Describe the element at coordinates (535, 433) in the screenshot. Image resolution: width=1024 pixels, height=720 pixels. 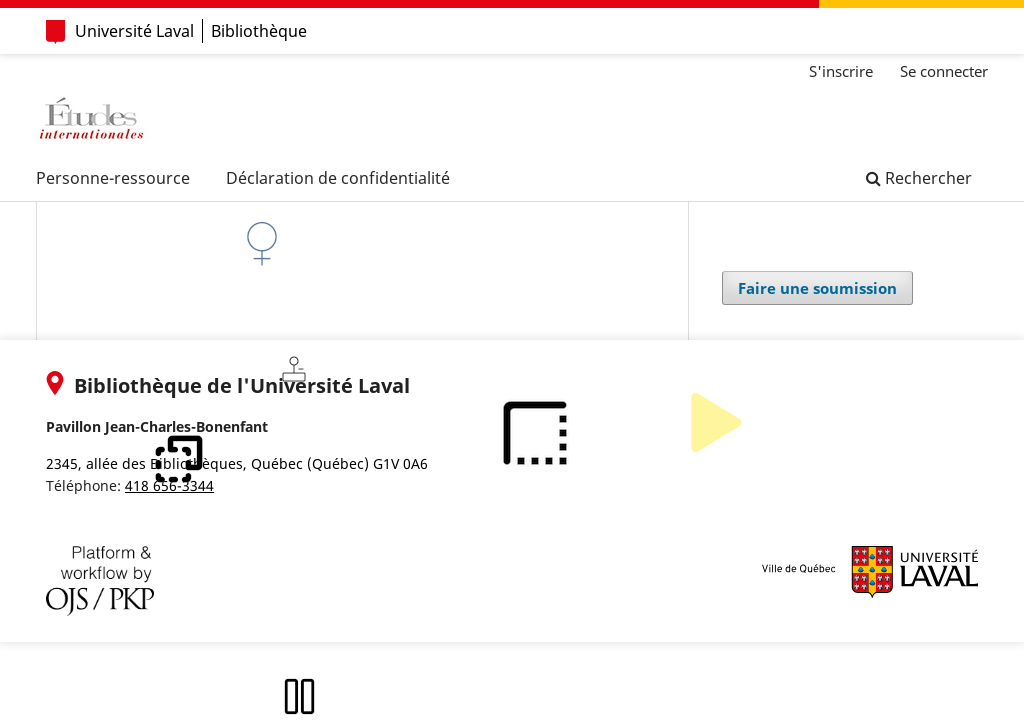
I see `customize border style for a selected element` at that location.